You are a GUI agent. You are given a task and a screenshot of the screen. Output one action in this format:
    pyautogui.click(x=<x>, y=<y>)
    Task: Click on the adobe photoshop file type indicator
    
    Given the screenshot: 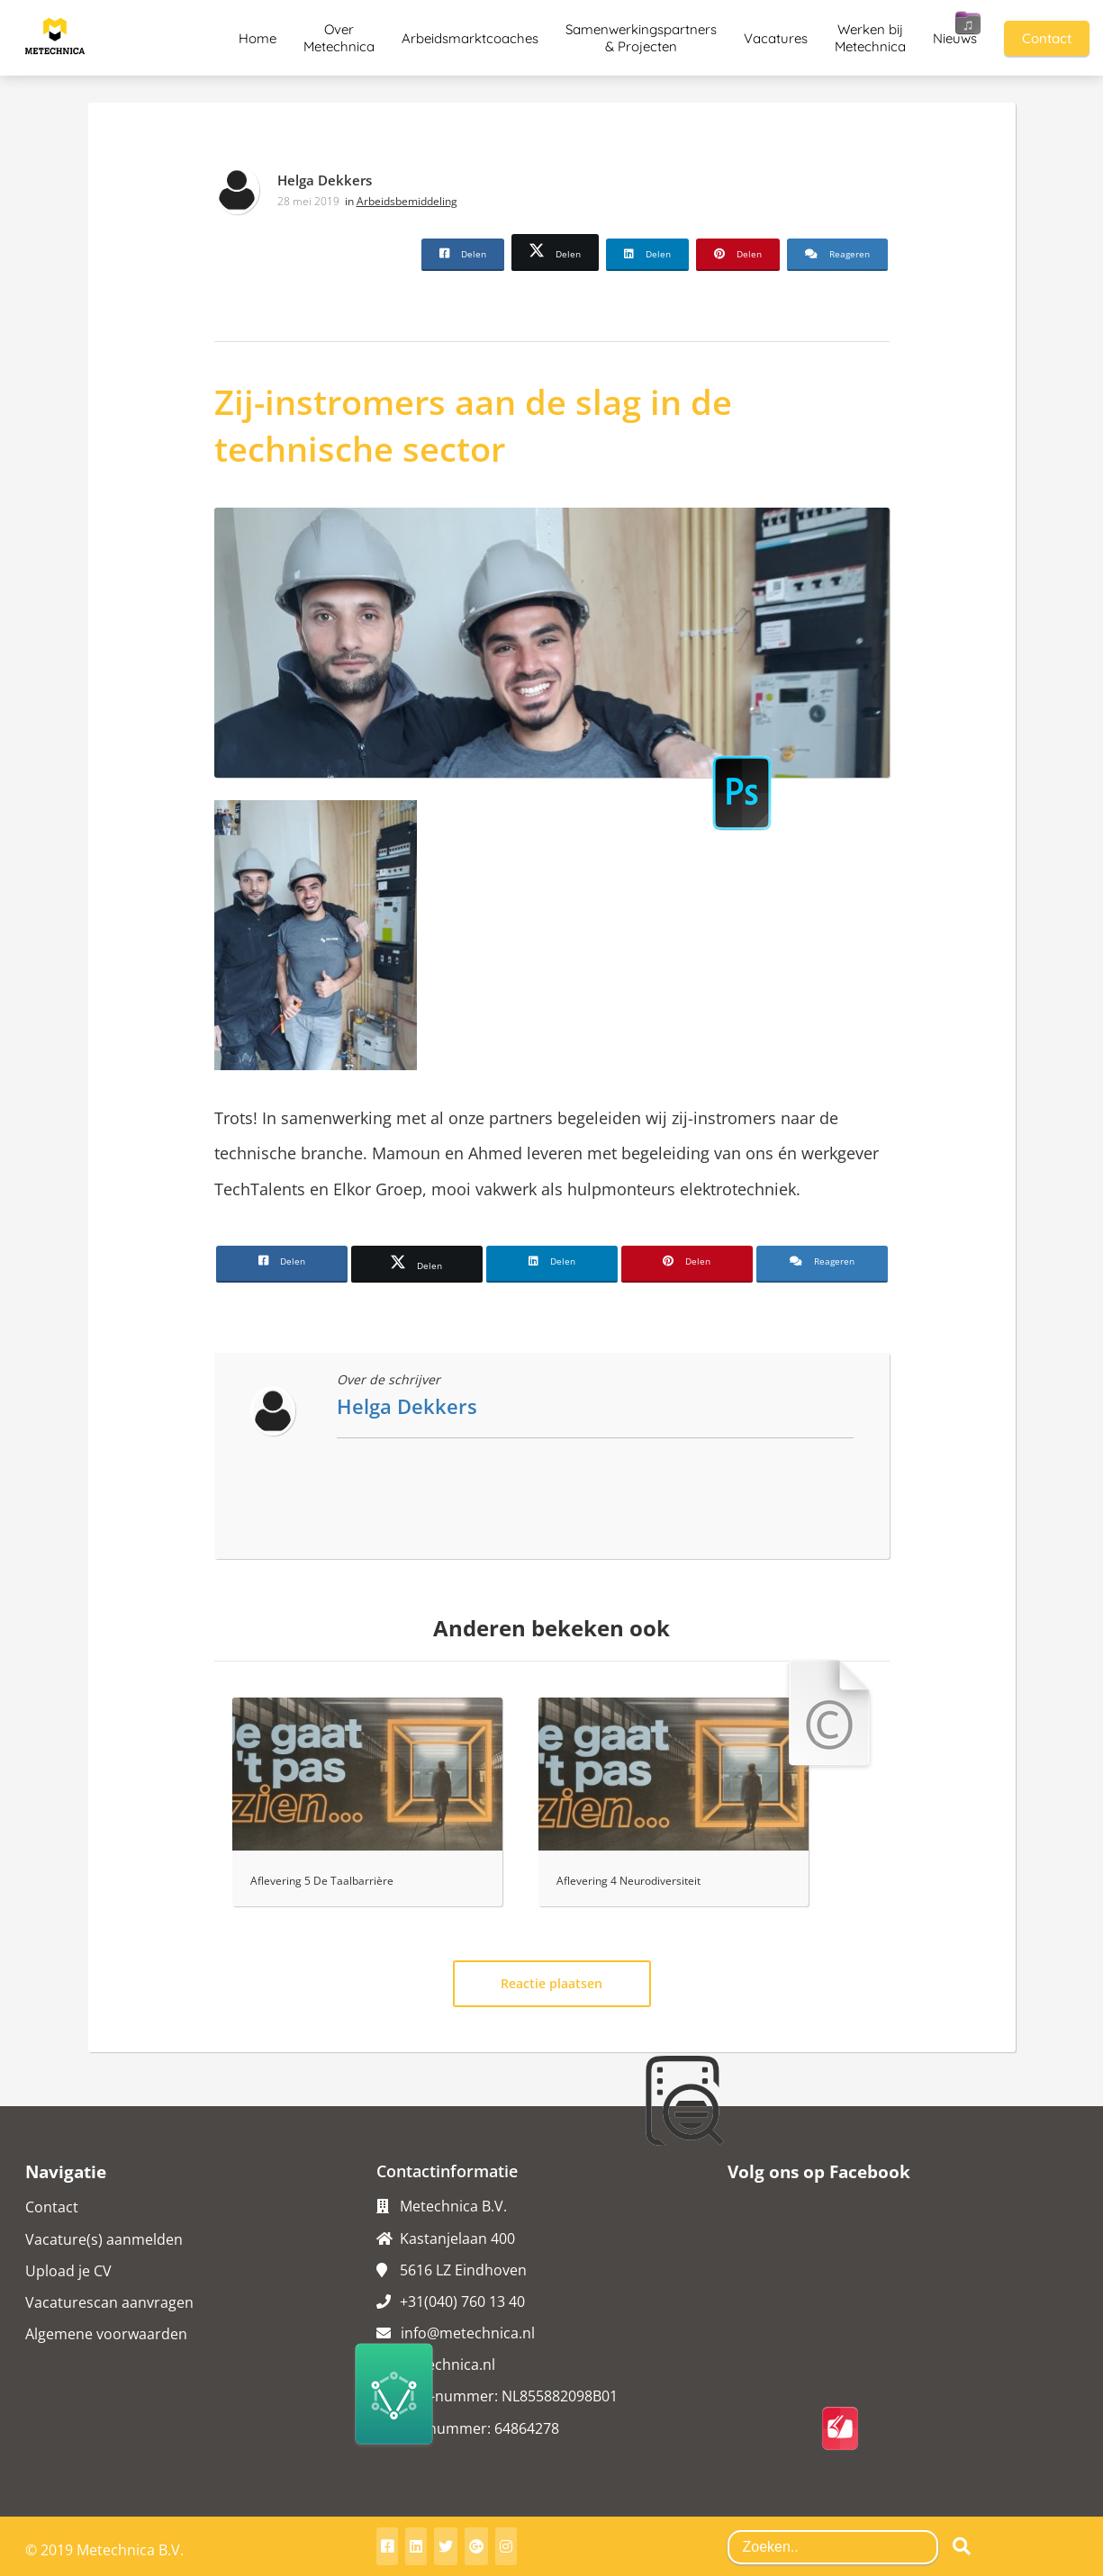 What is the action you would take?
    pyautogui.click(x=742, y=793)
    